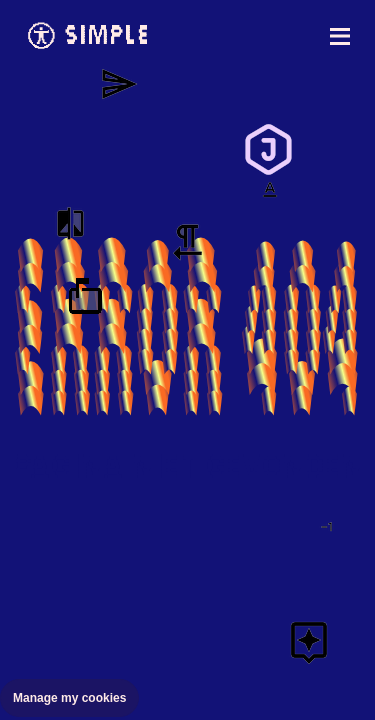 Image resolution: width=375 pixels, height=720 pixels. What do you see at coordinates (268, 149) in the screenshot?
I see `app or service icon with "J" branding` at bounding box center [268, 149].